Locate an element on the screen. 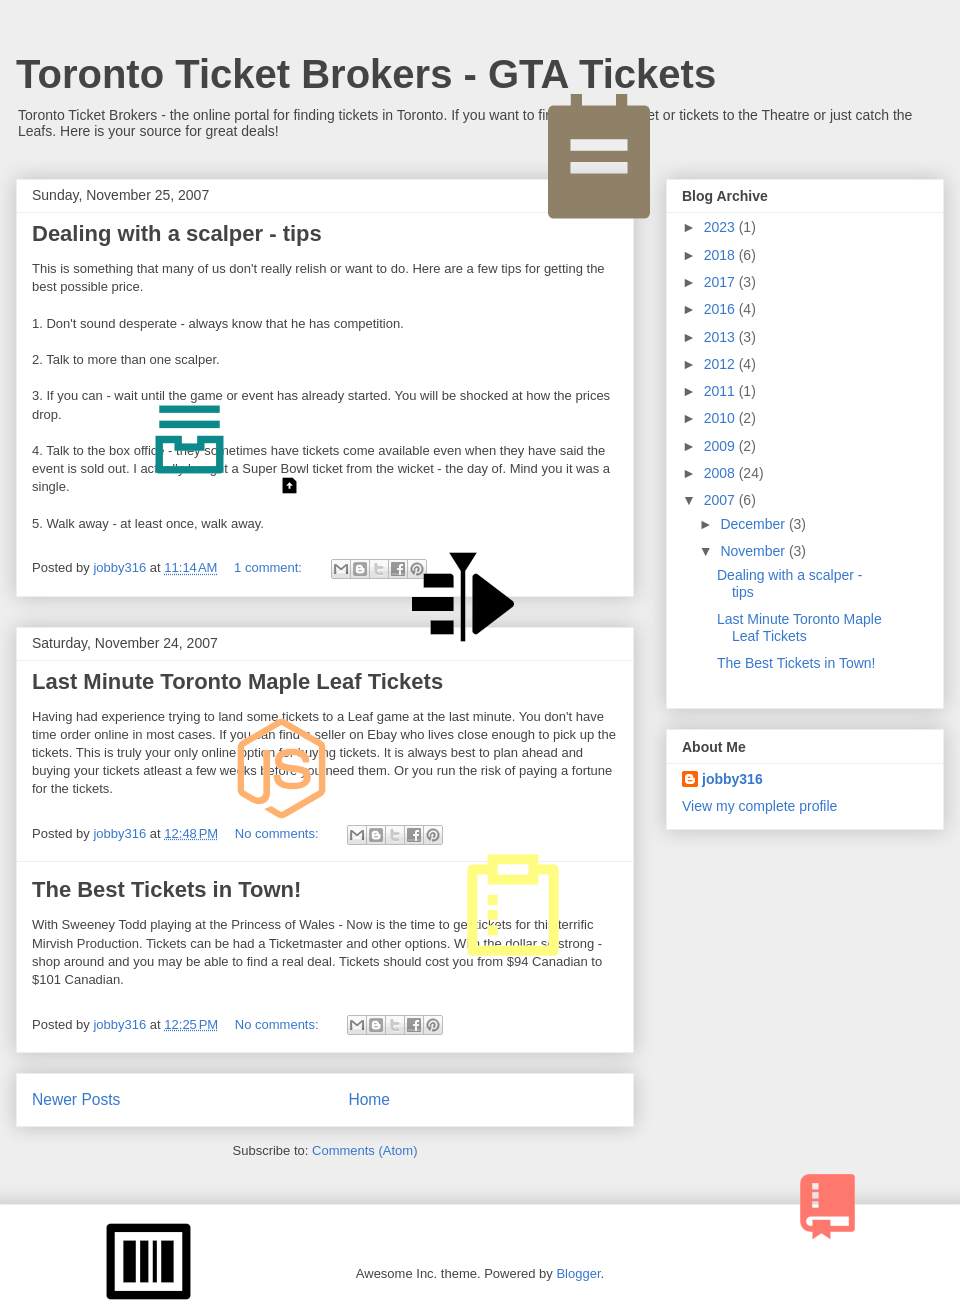 The image size is (960, 1313). Node.js runtime environment logo is located at coordinates (281, 768).